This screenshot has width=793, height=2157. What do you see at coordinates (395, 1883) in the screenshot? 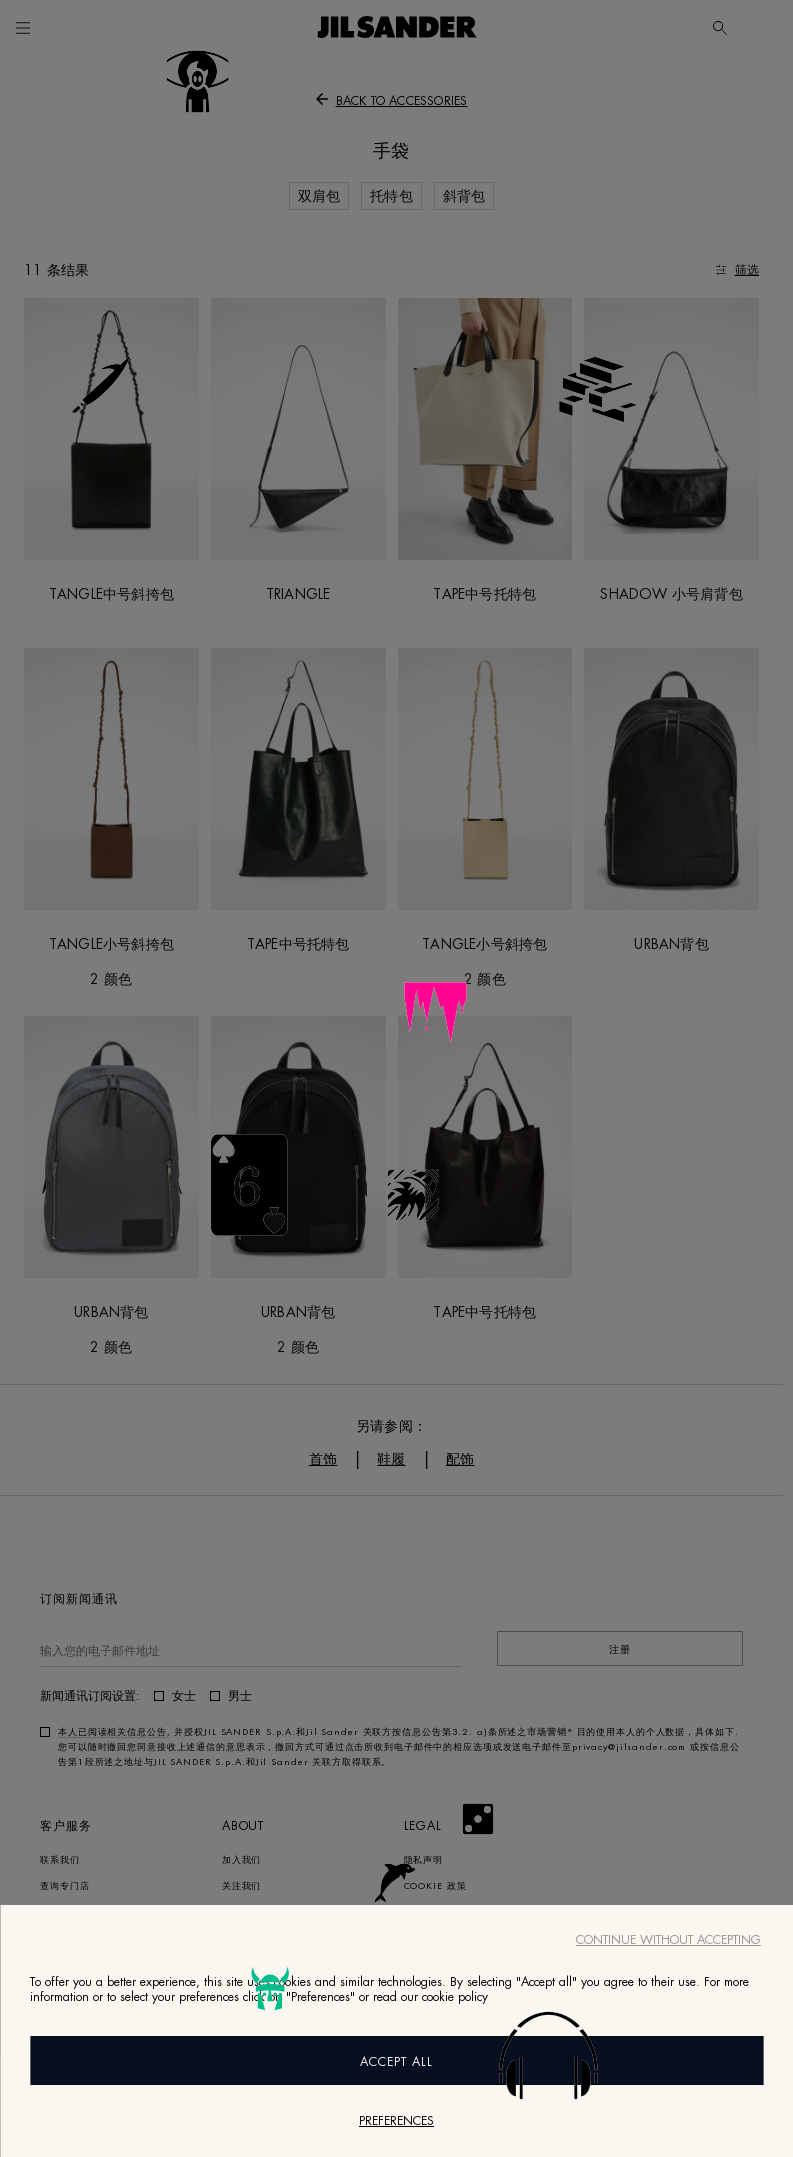
I see `access marine life or ocean-themed content` at bounding box center [395, 1883].